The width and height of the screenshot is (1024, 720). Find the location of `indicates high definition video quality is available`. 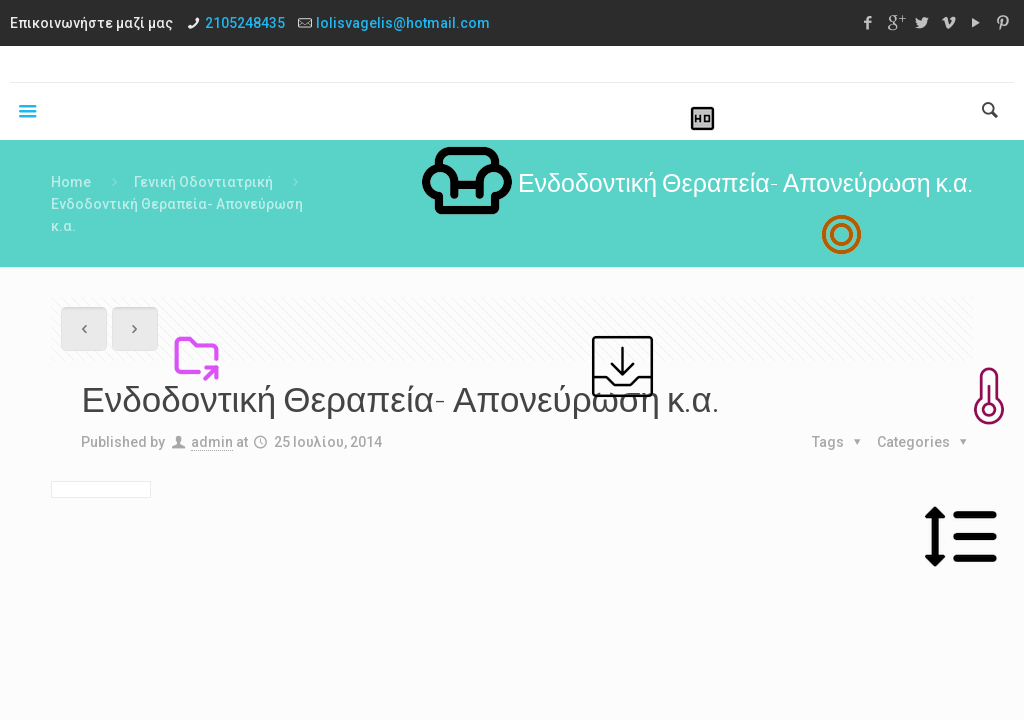

indicates high definition video quality is available is located at coordinates (702, 118).